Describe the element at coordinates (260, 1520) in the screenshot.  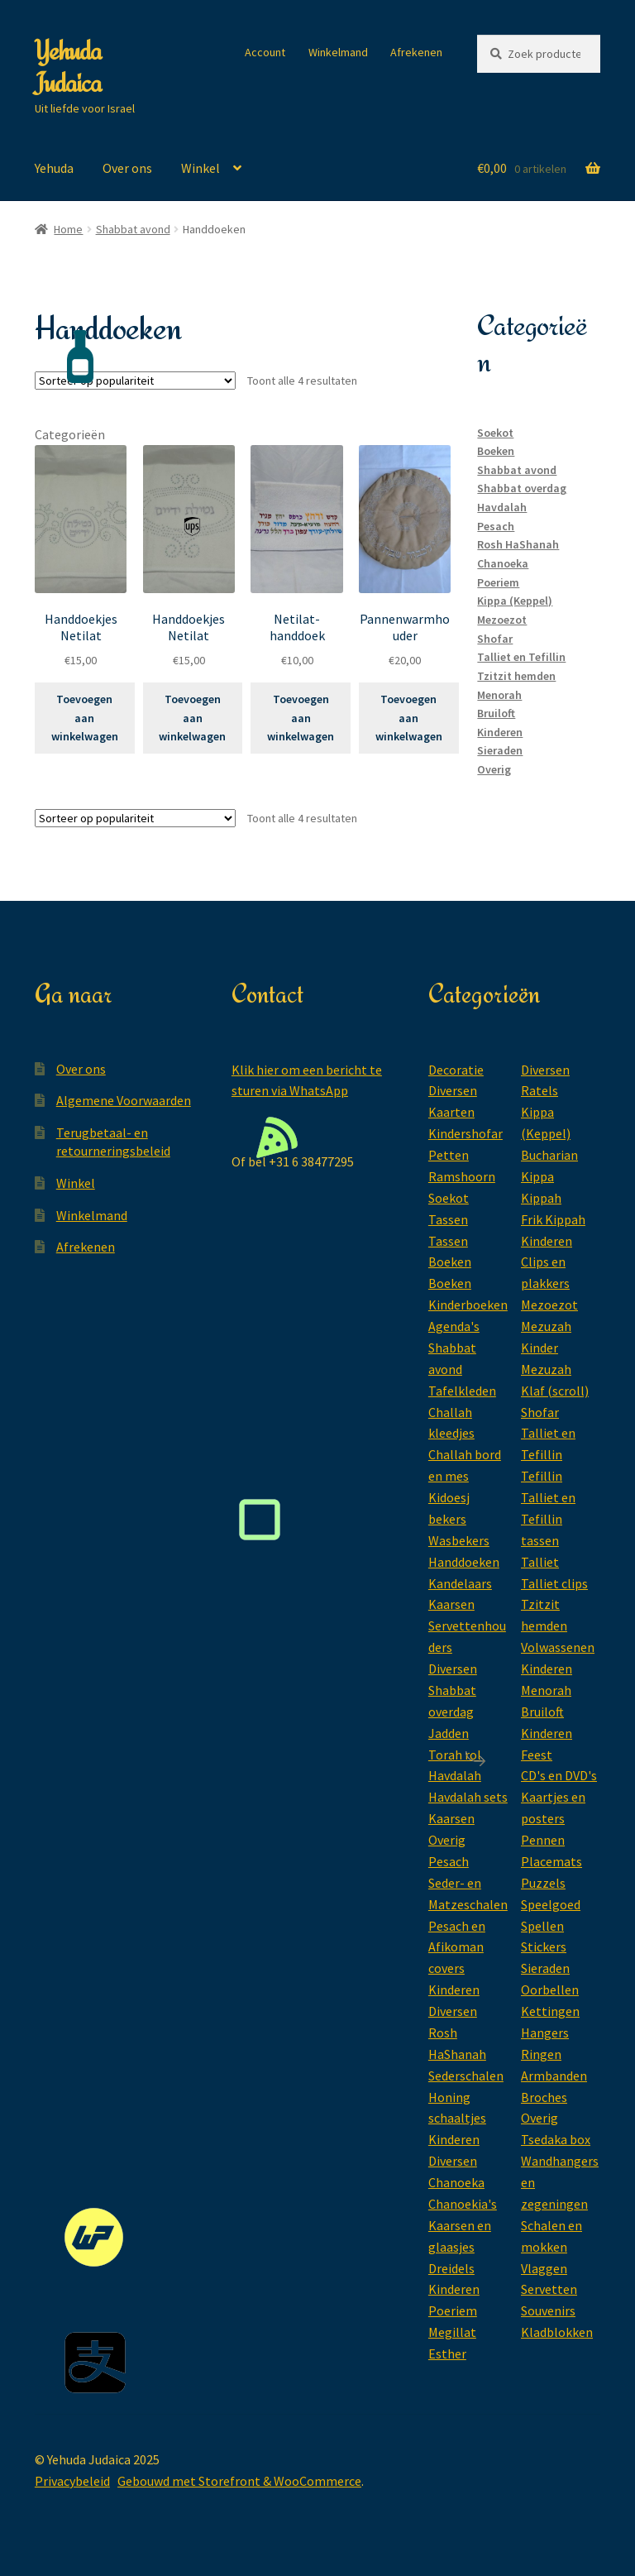
I see `stop media playback` at that location.